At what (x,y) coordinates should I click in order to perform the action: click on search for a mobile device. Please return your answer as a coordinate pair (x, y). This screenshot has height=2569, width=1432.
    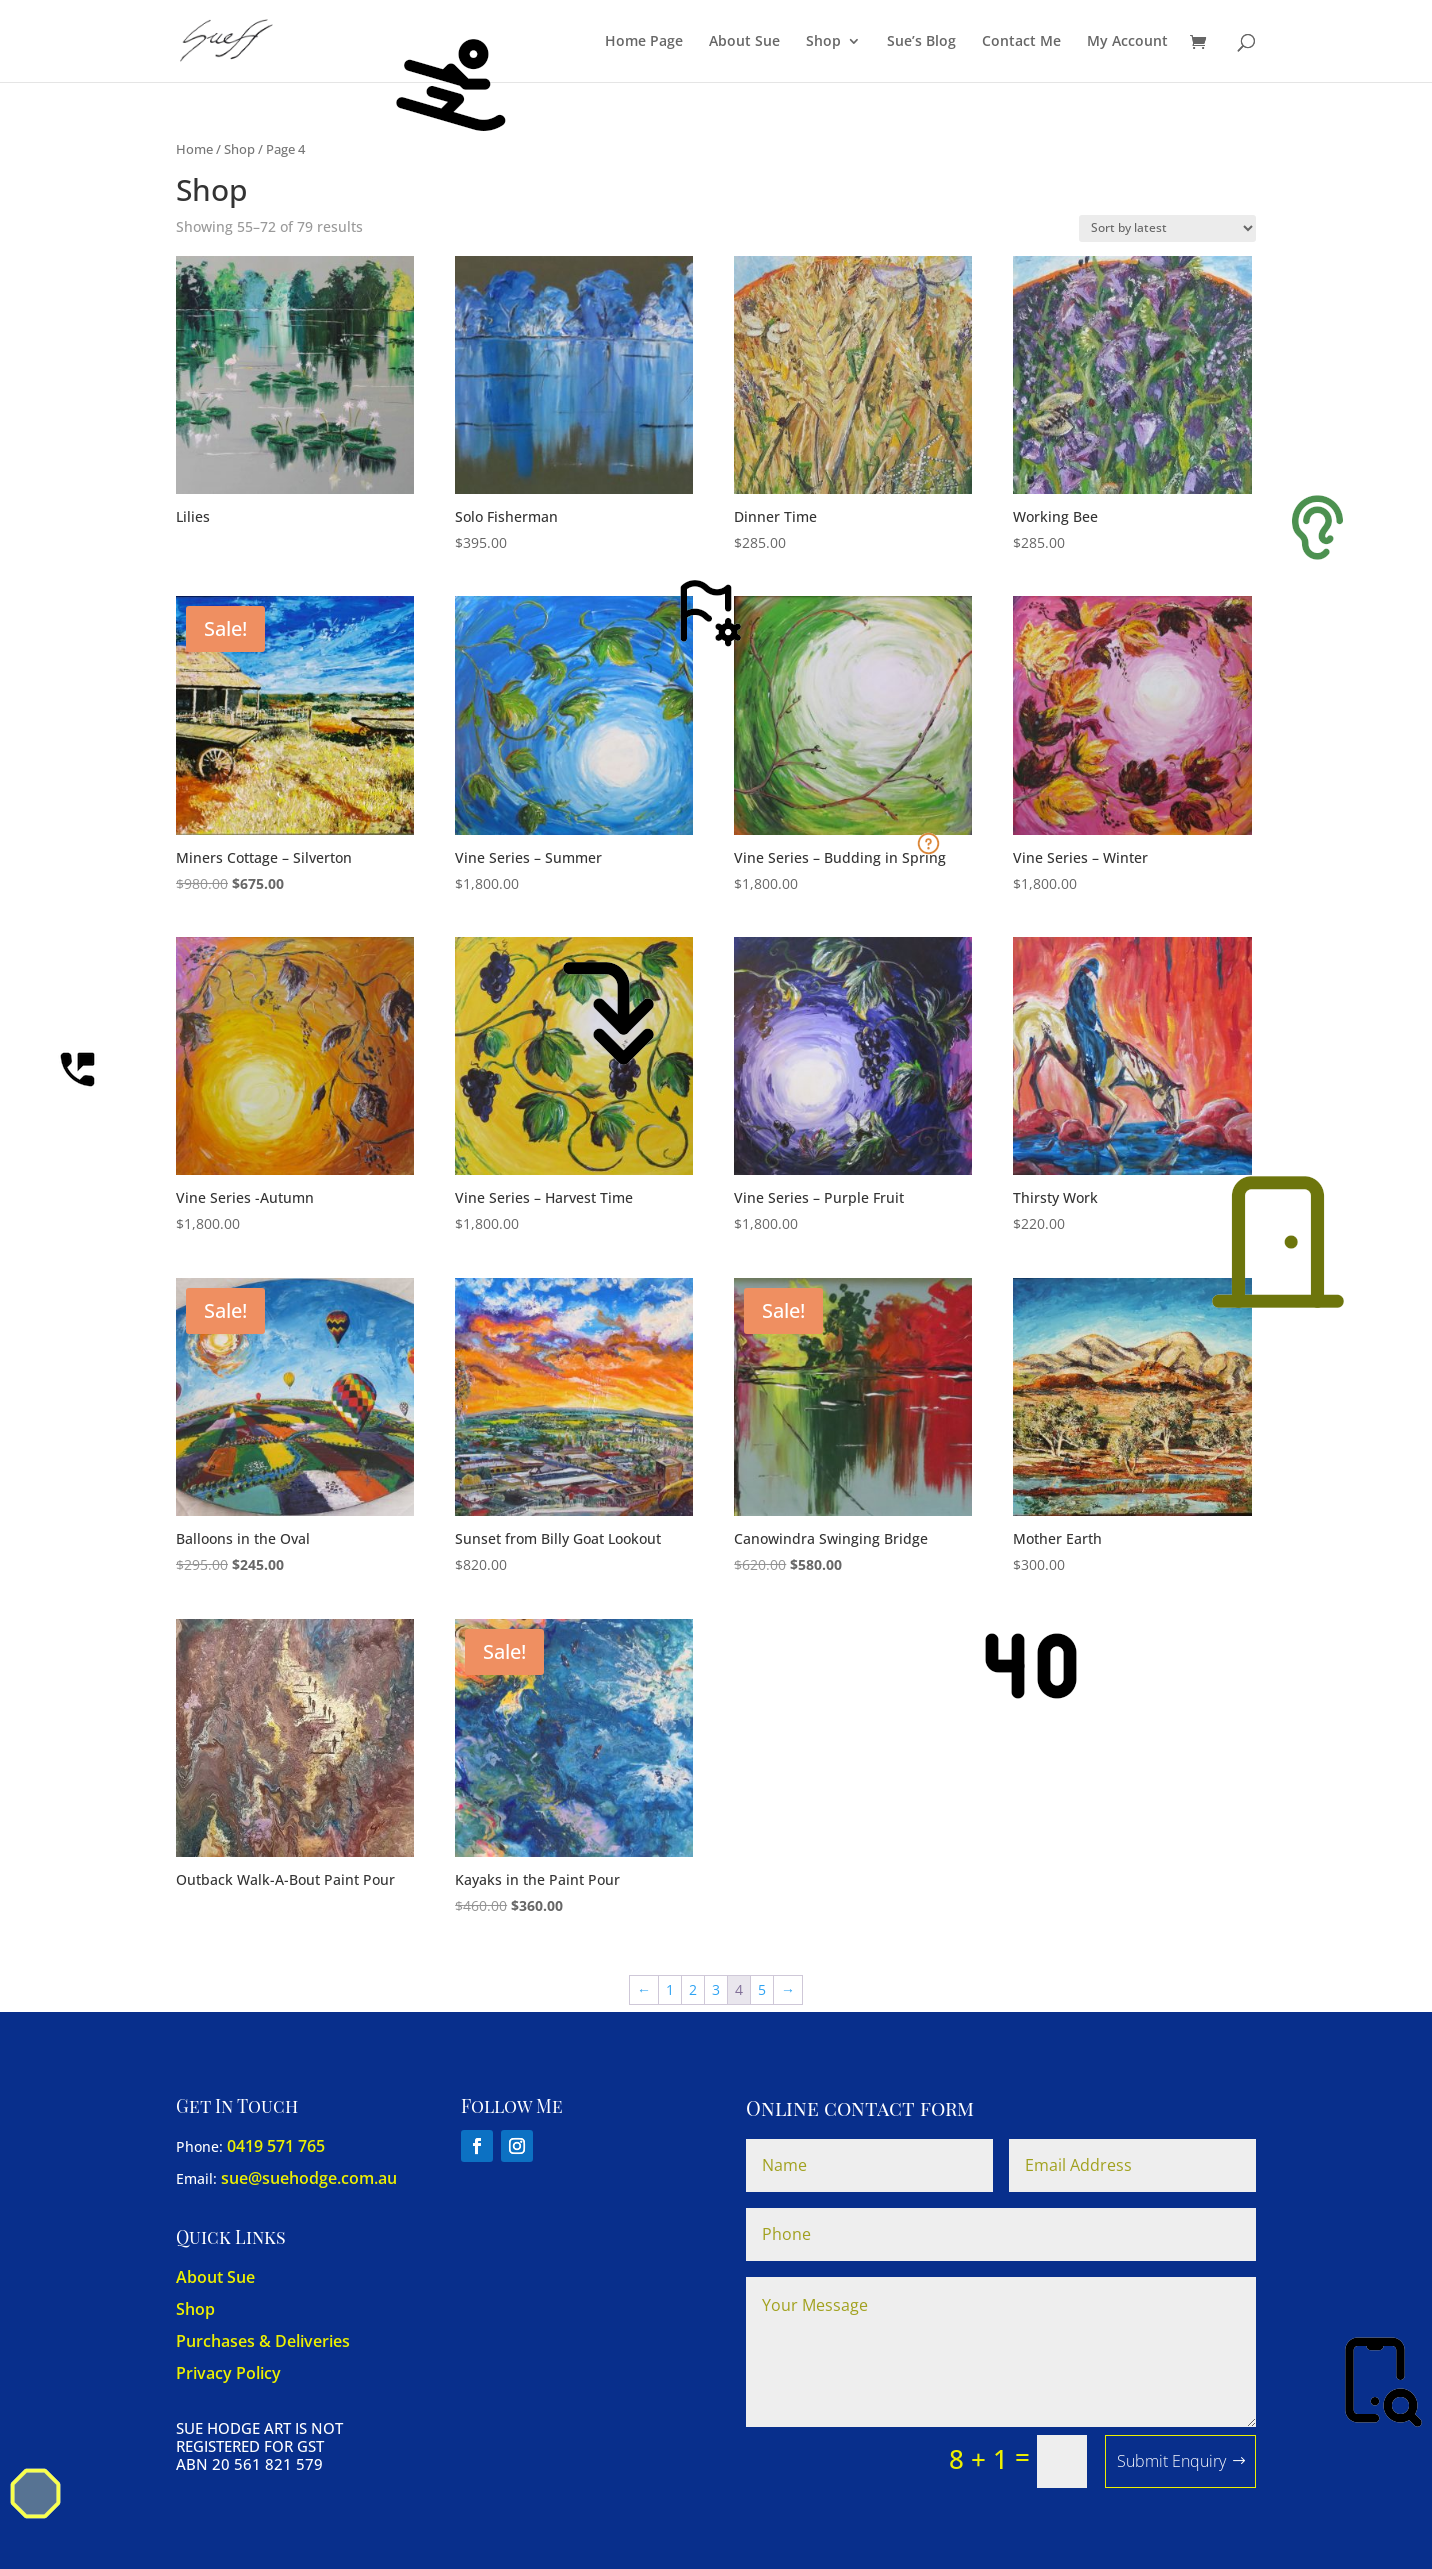
    Looking at the image, I should click on (1375, 2380).